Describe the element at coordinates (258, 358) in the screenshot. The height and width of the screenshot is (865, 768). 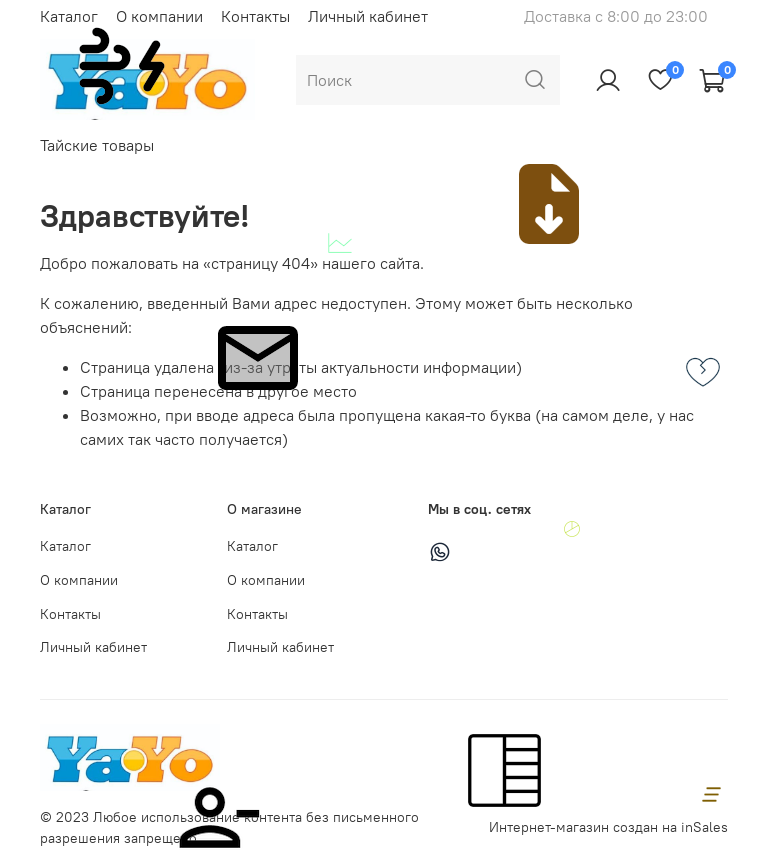
I see `access your email inbox` at that location.